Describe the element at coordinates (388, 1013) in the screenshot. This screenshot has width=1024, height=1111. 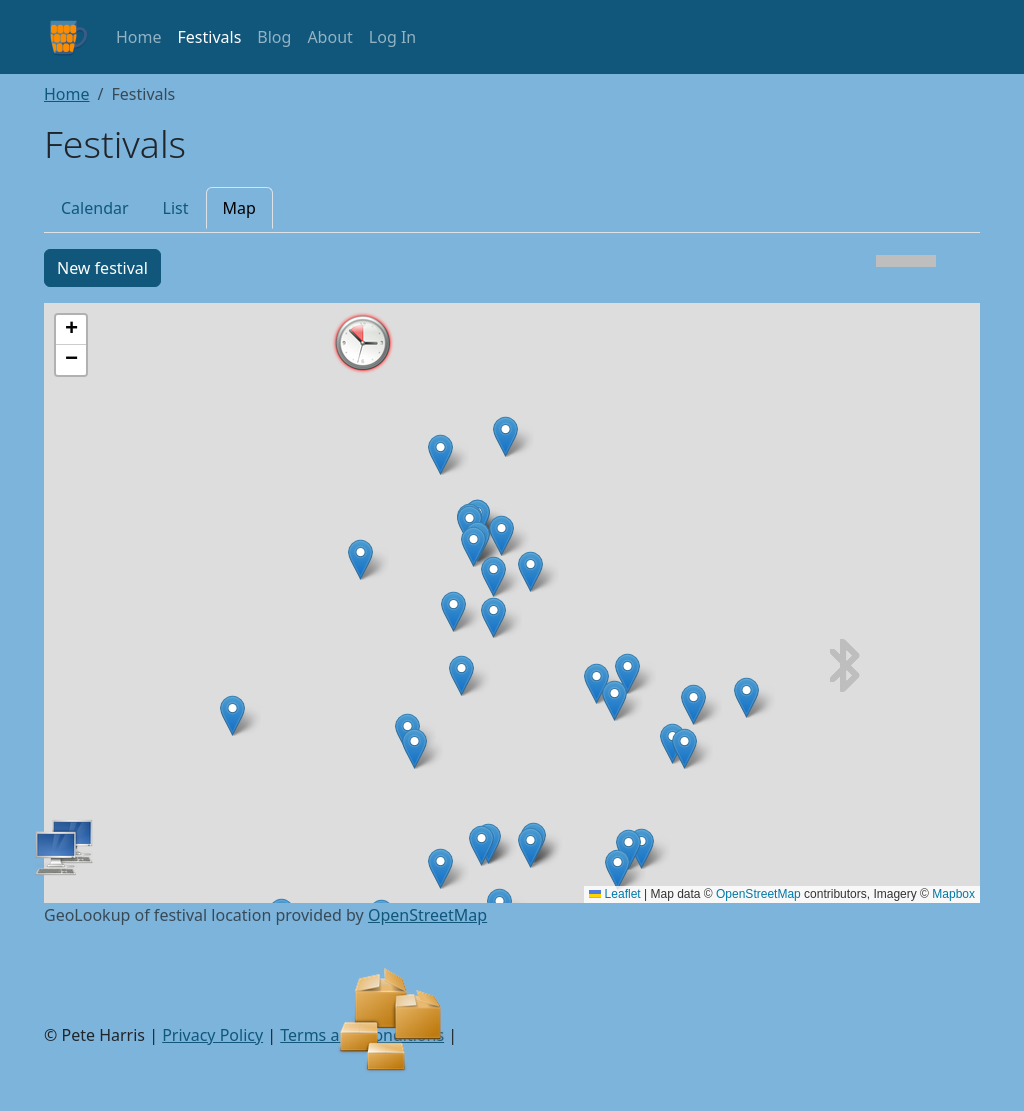
I see `install new software or applications` at that location.